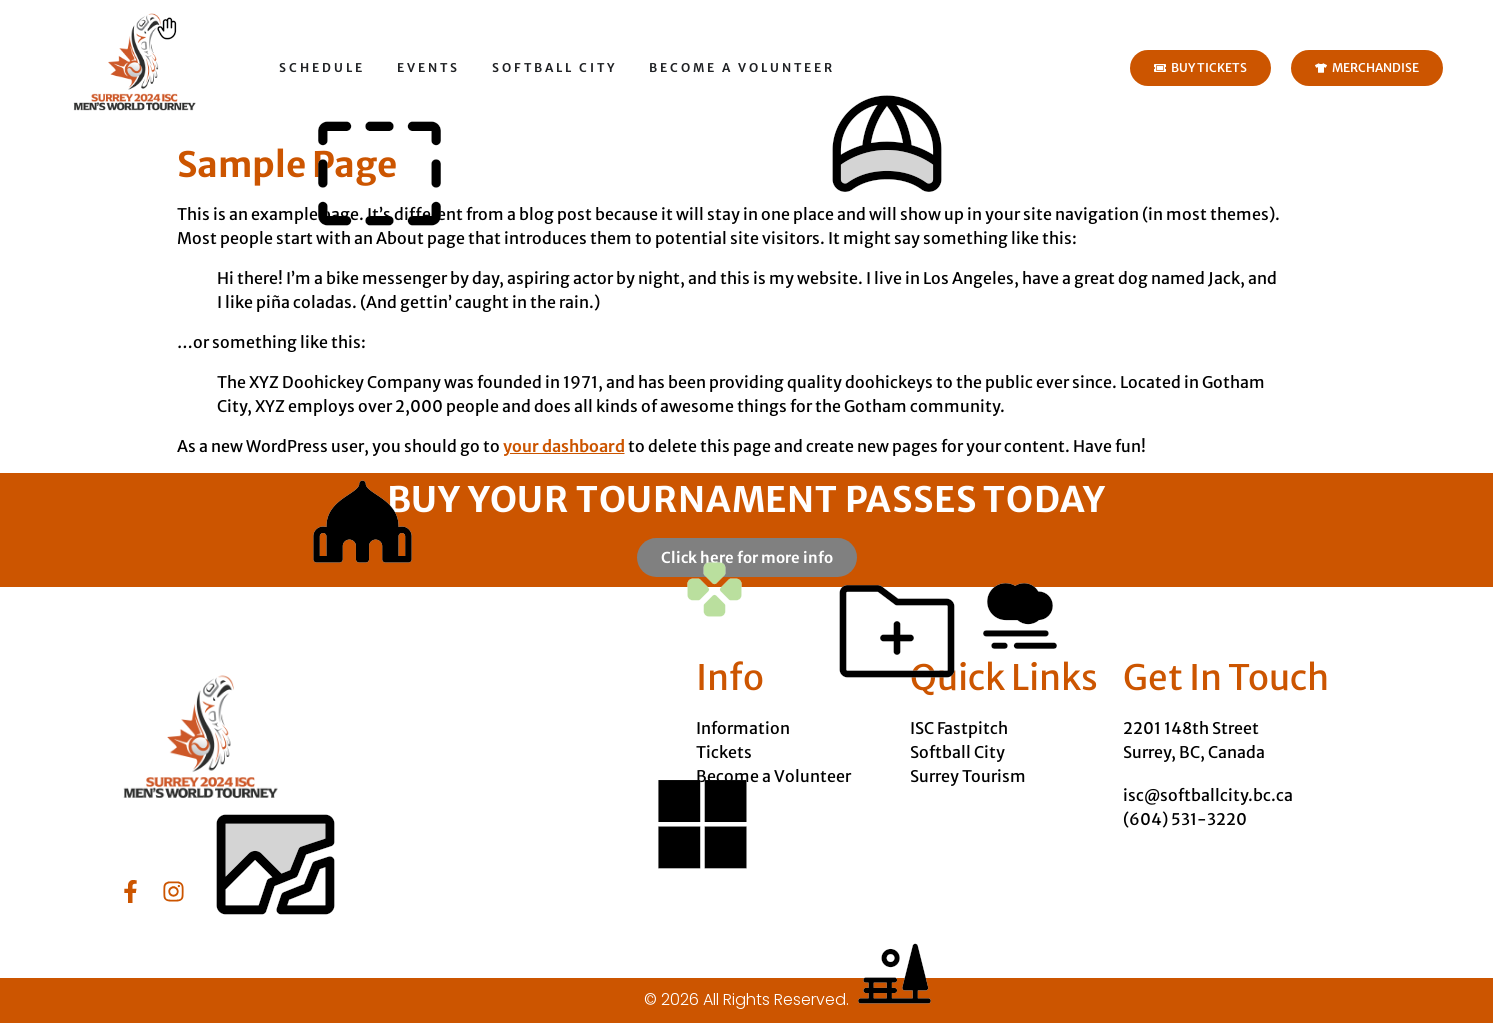 This screenshot has height=1023, width=1493. What do you see at coordinates (714, 589) in the screenshot?
I see `open gaming or game center` at bounding box center [714, 589].